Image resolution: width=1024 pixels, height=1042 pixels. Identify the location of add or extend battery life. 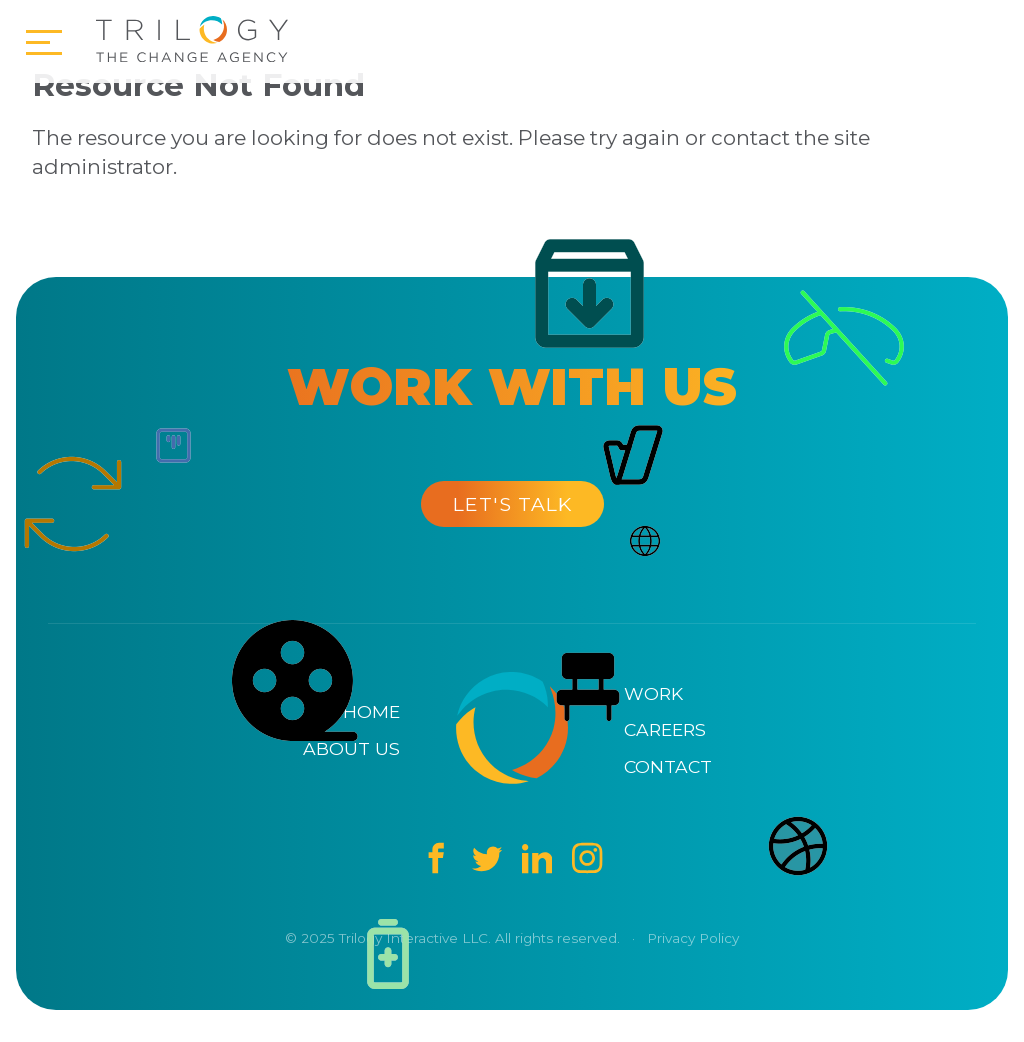
(388, 954).